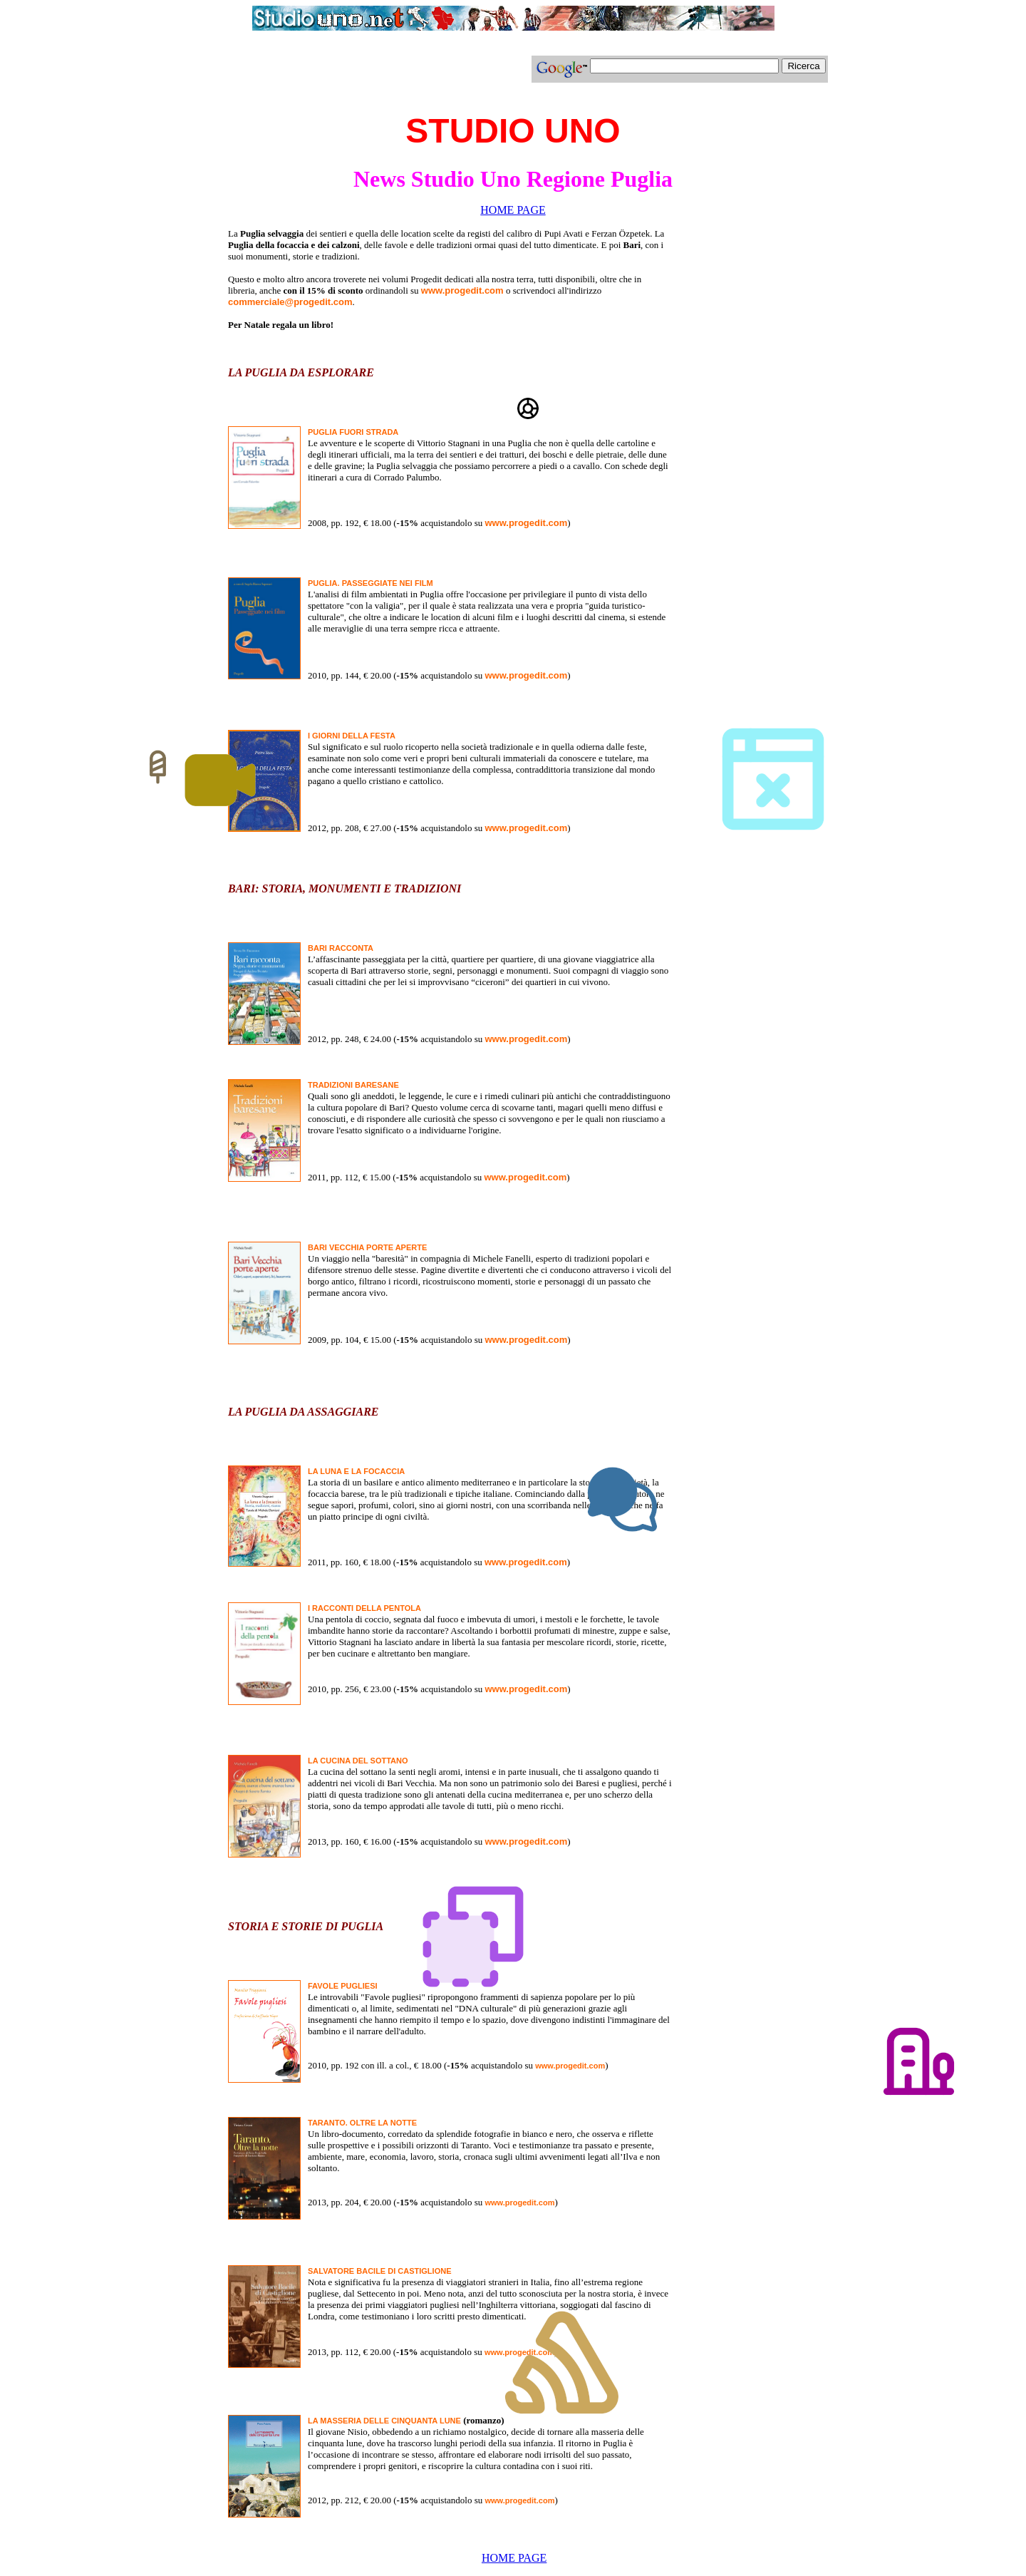  I want to click on browse desserts or frozen treats, so click(157, 766).